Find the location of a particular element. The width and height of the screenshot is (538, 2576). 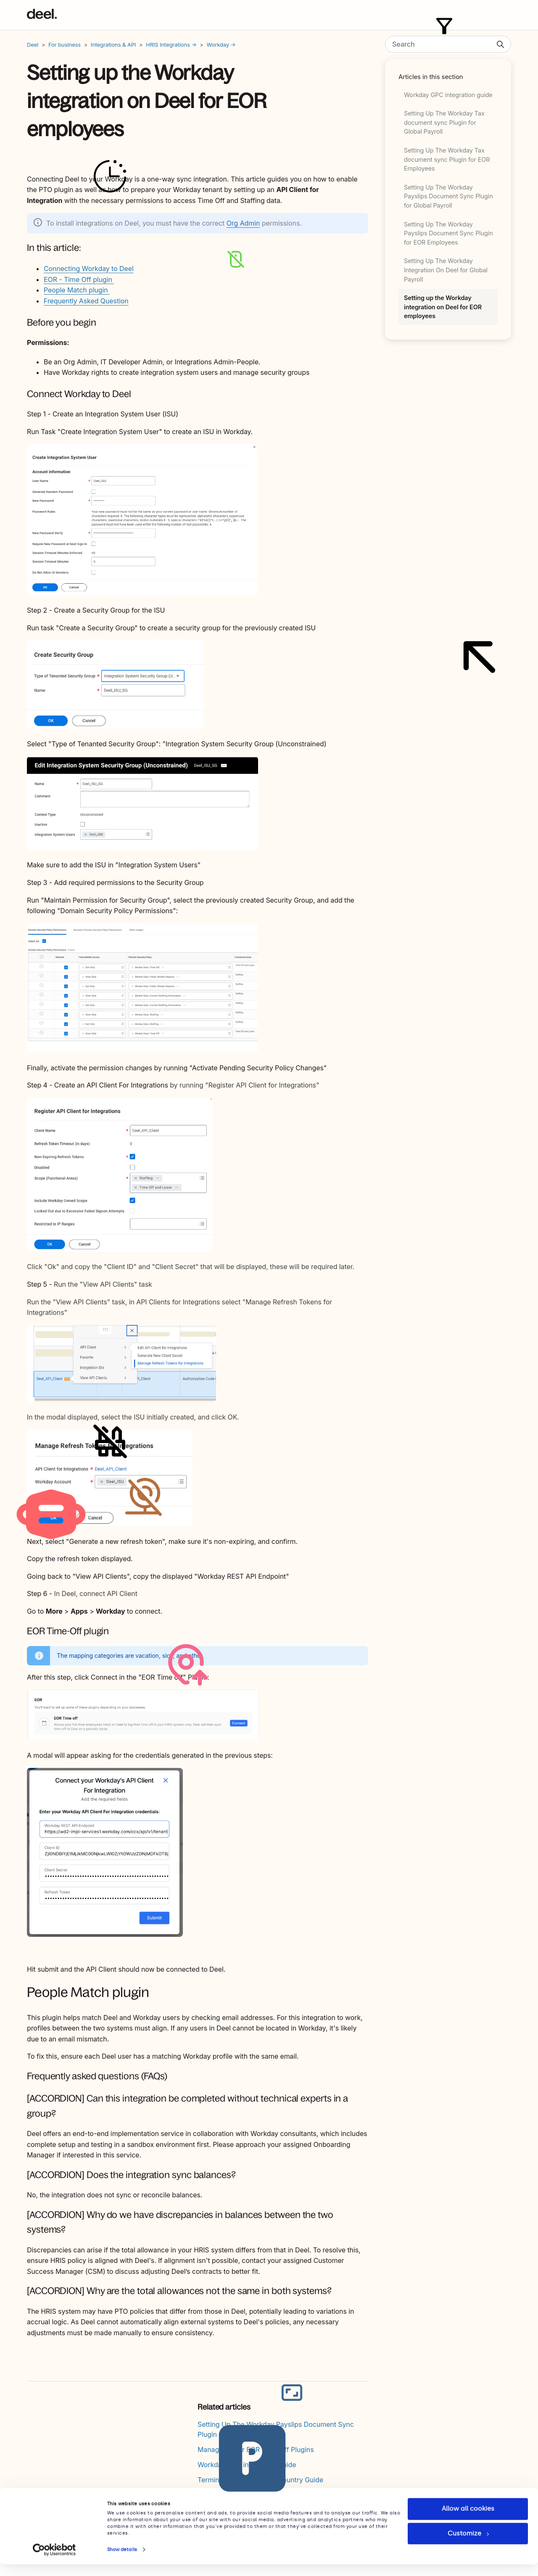

move a location pin upward on the map is located at coordinates (186, 1664).